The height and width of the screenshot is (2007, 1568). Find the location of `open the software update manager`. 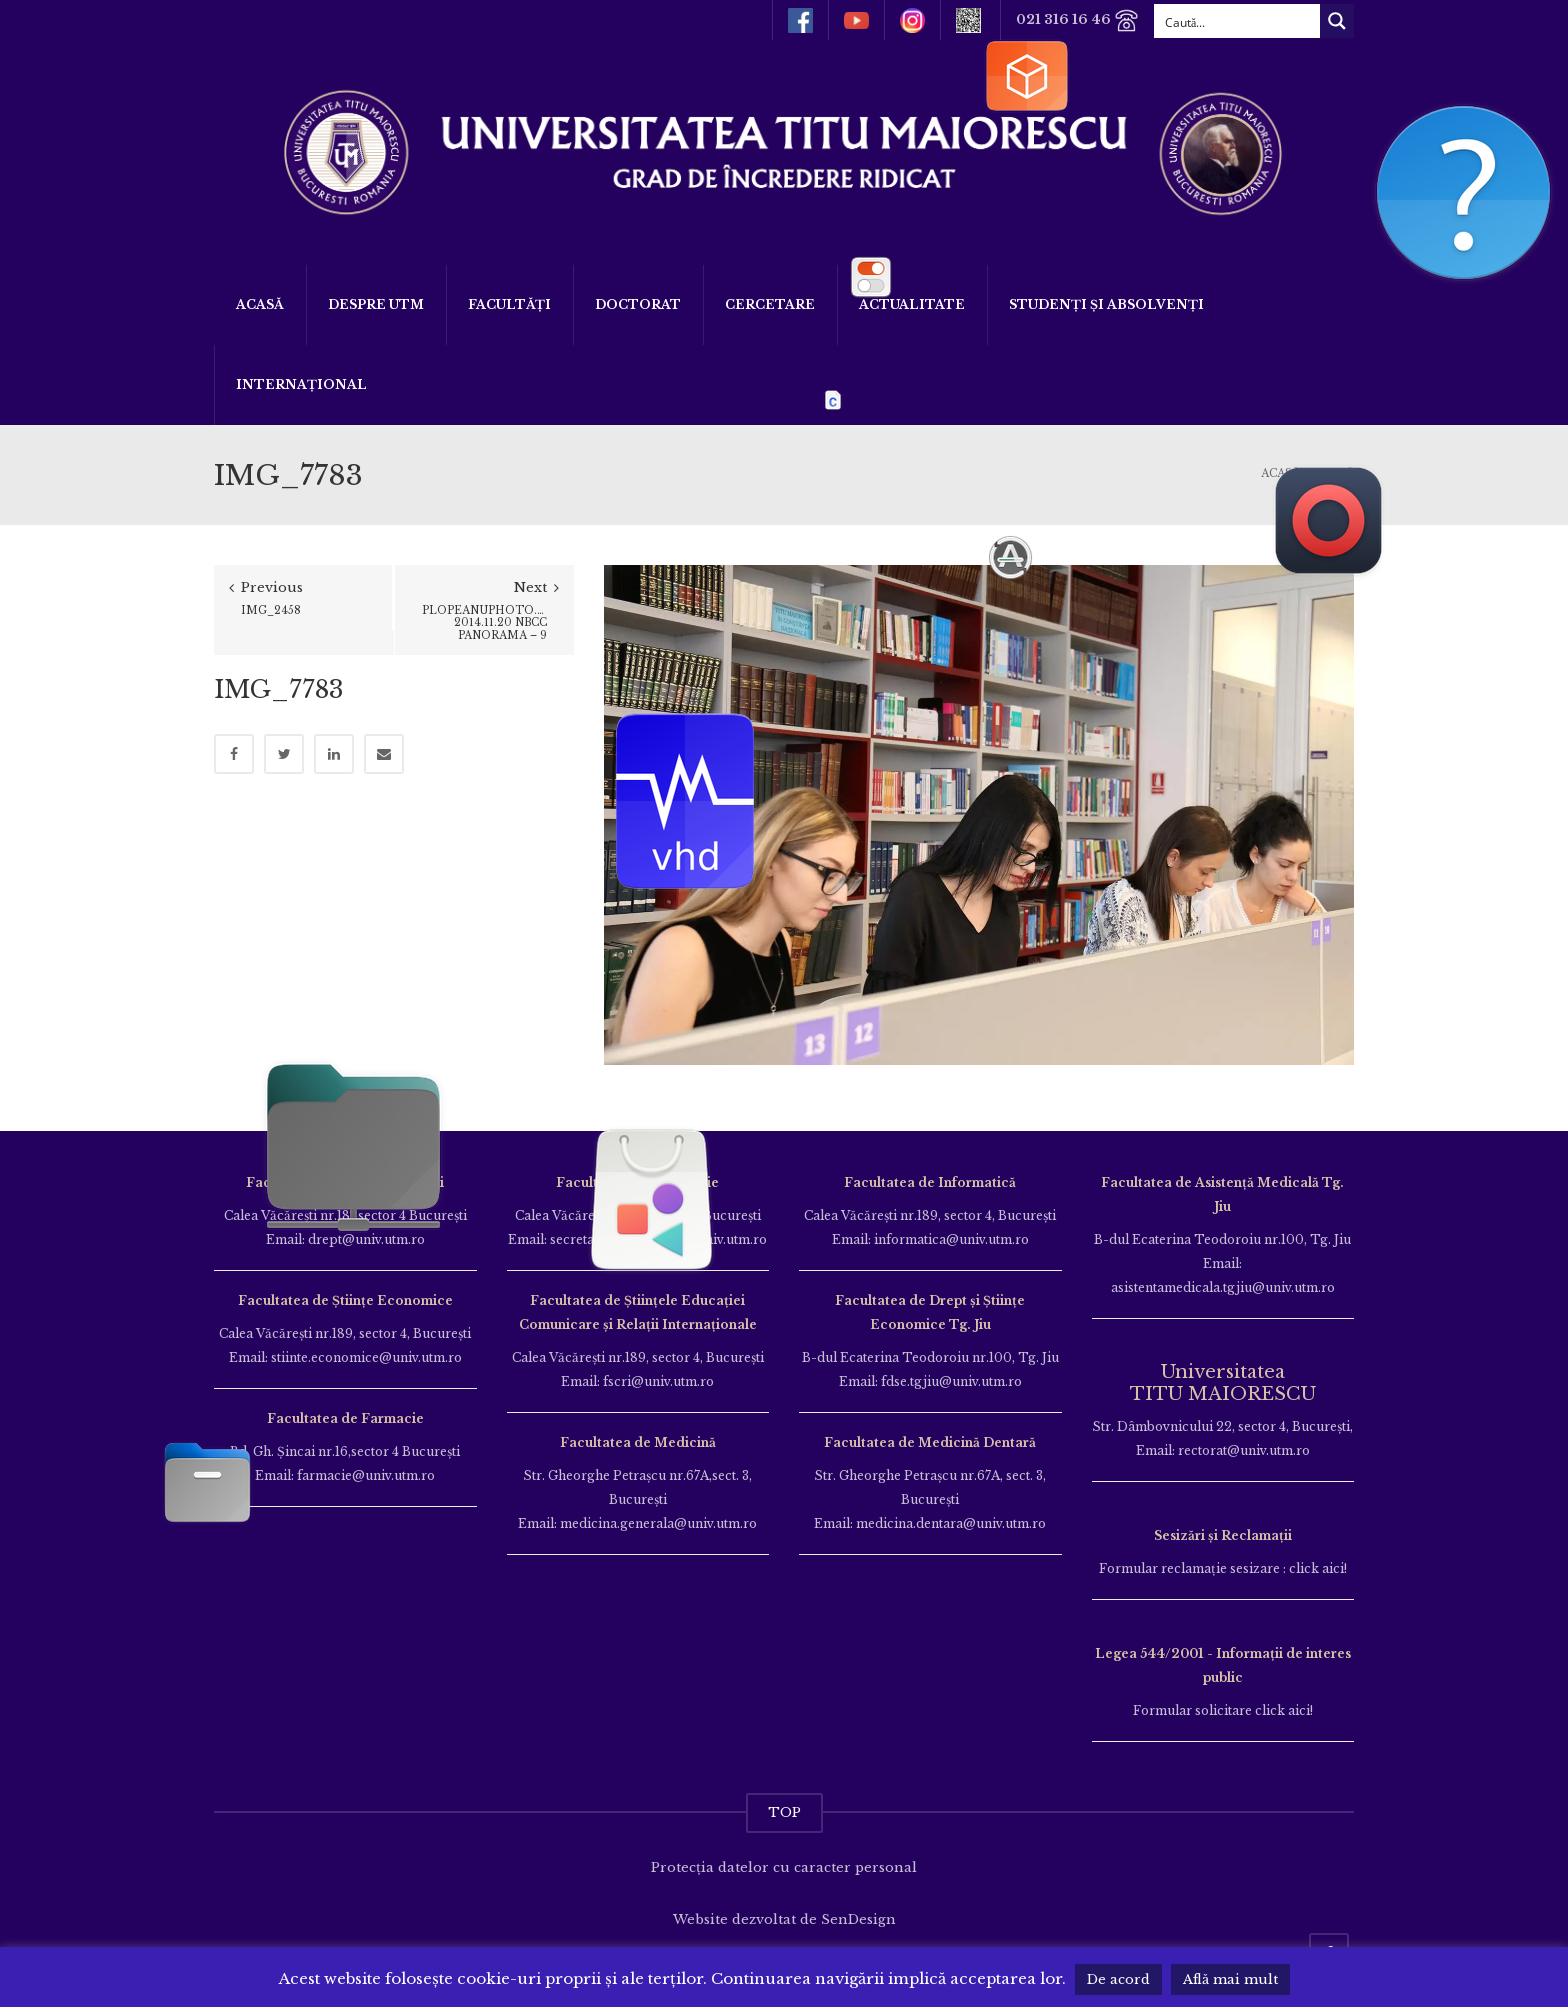

open the software update manager is located at coordinates (1010, 557).